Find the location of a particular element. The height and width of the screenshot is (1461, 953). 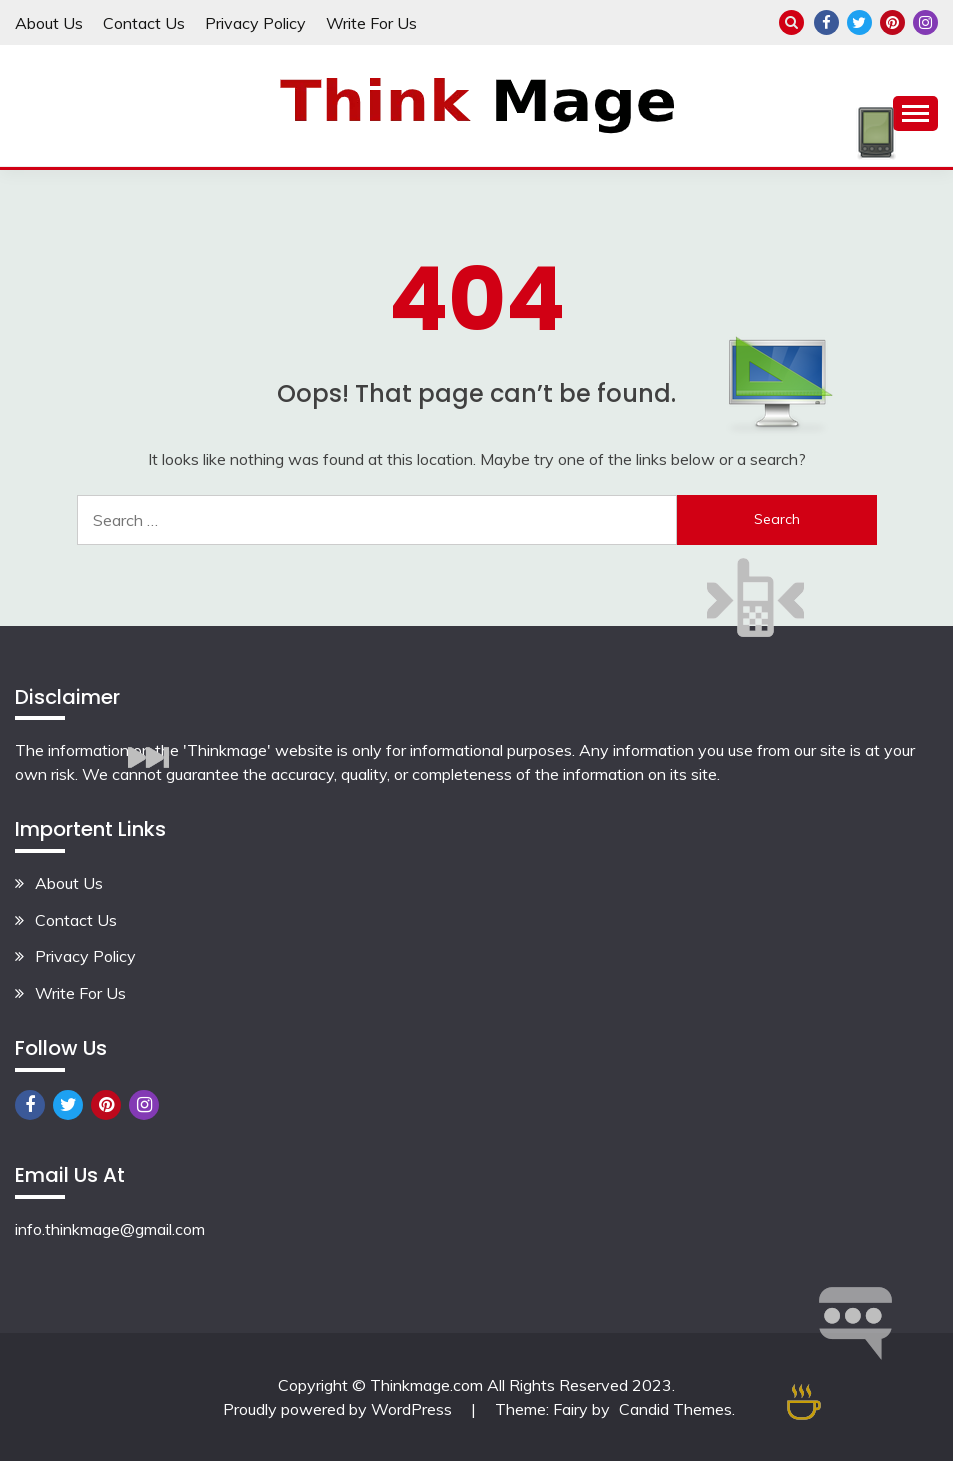

caffeine mode is active, preventing sleep is located at coordinates (804, 1403).